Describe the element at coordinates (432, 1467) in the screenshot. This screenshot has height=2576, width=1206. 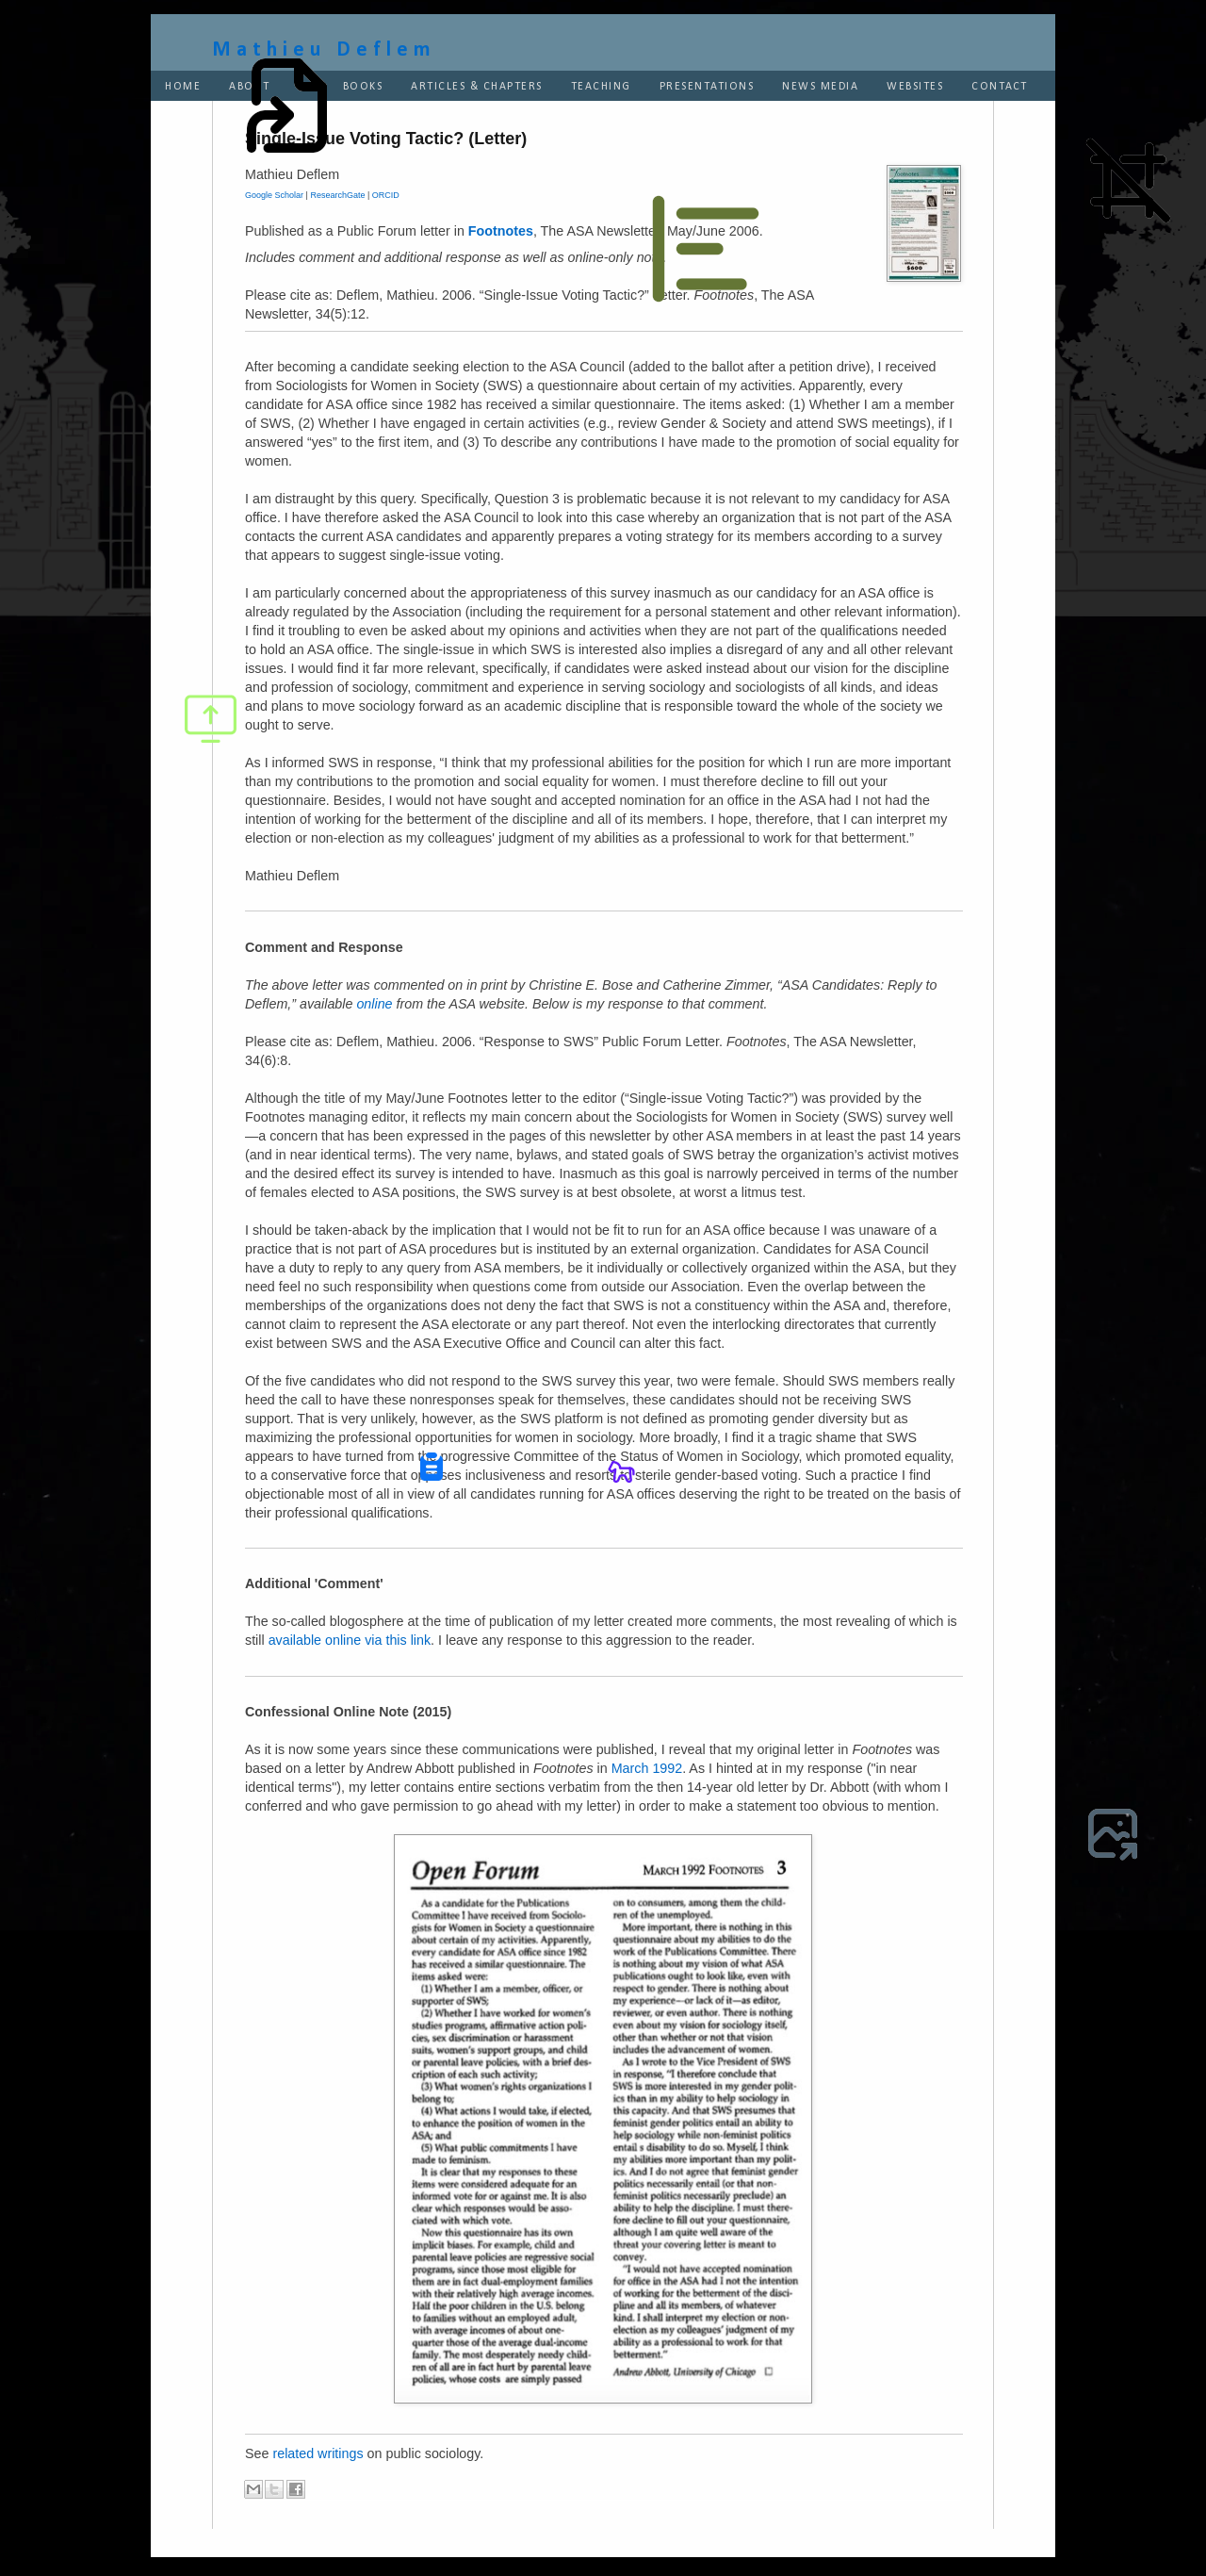
I see `view clipboard contents` at that location.